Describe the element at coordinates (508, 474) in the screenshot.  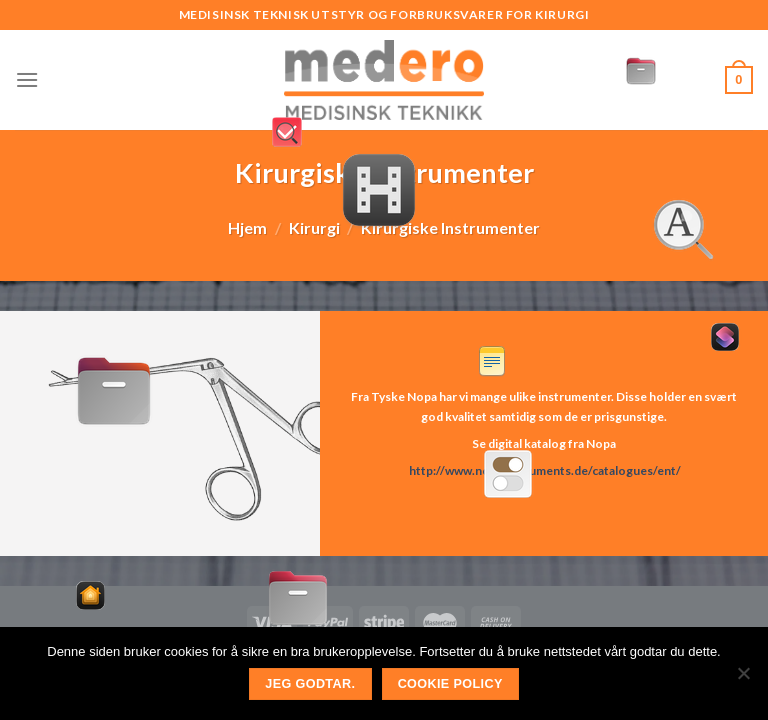
I see `open desktop preferences or settings` at that location.